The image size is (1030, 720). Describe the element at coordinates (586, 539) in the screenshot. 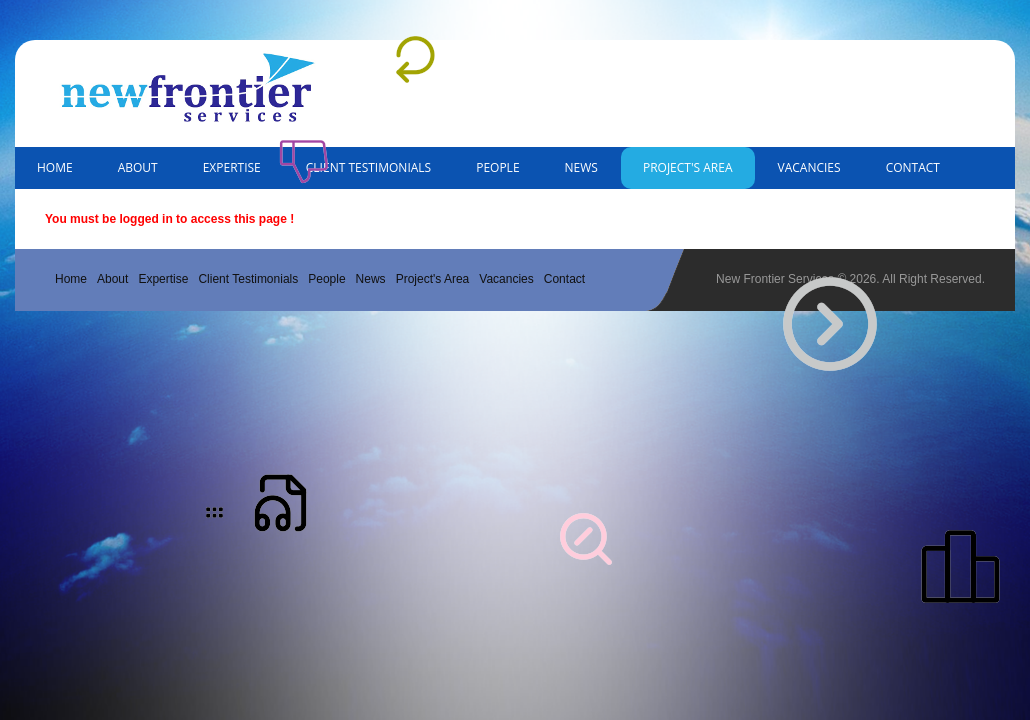

I see `search is disabled or unavailable` at that location.